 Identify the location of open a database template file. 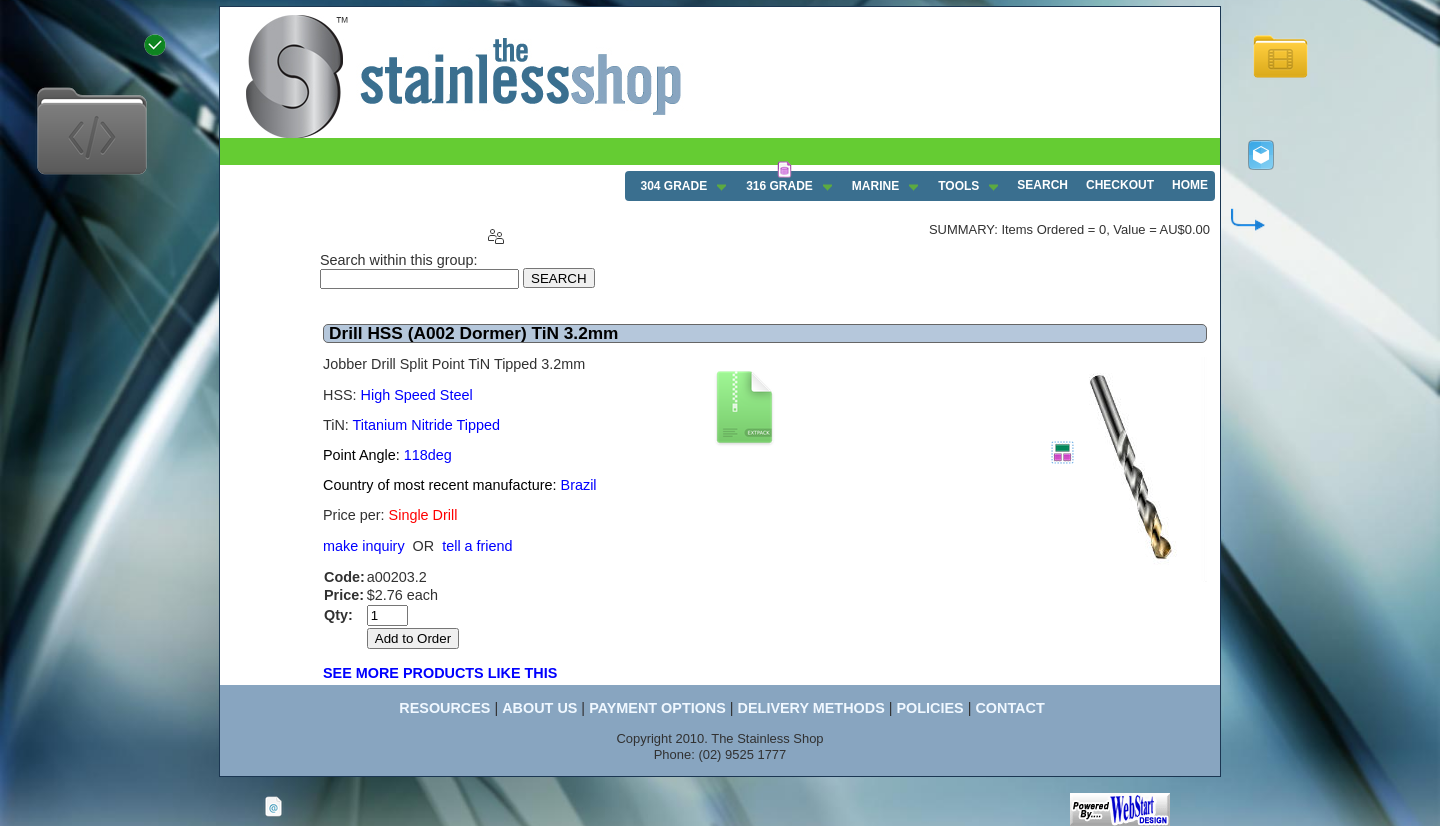
(784, 169).